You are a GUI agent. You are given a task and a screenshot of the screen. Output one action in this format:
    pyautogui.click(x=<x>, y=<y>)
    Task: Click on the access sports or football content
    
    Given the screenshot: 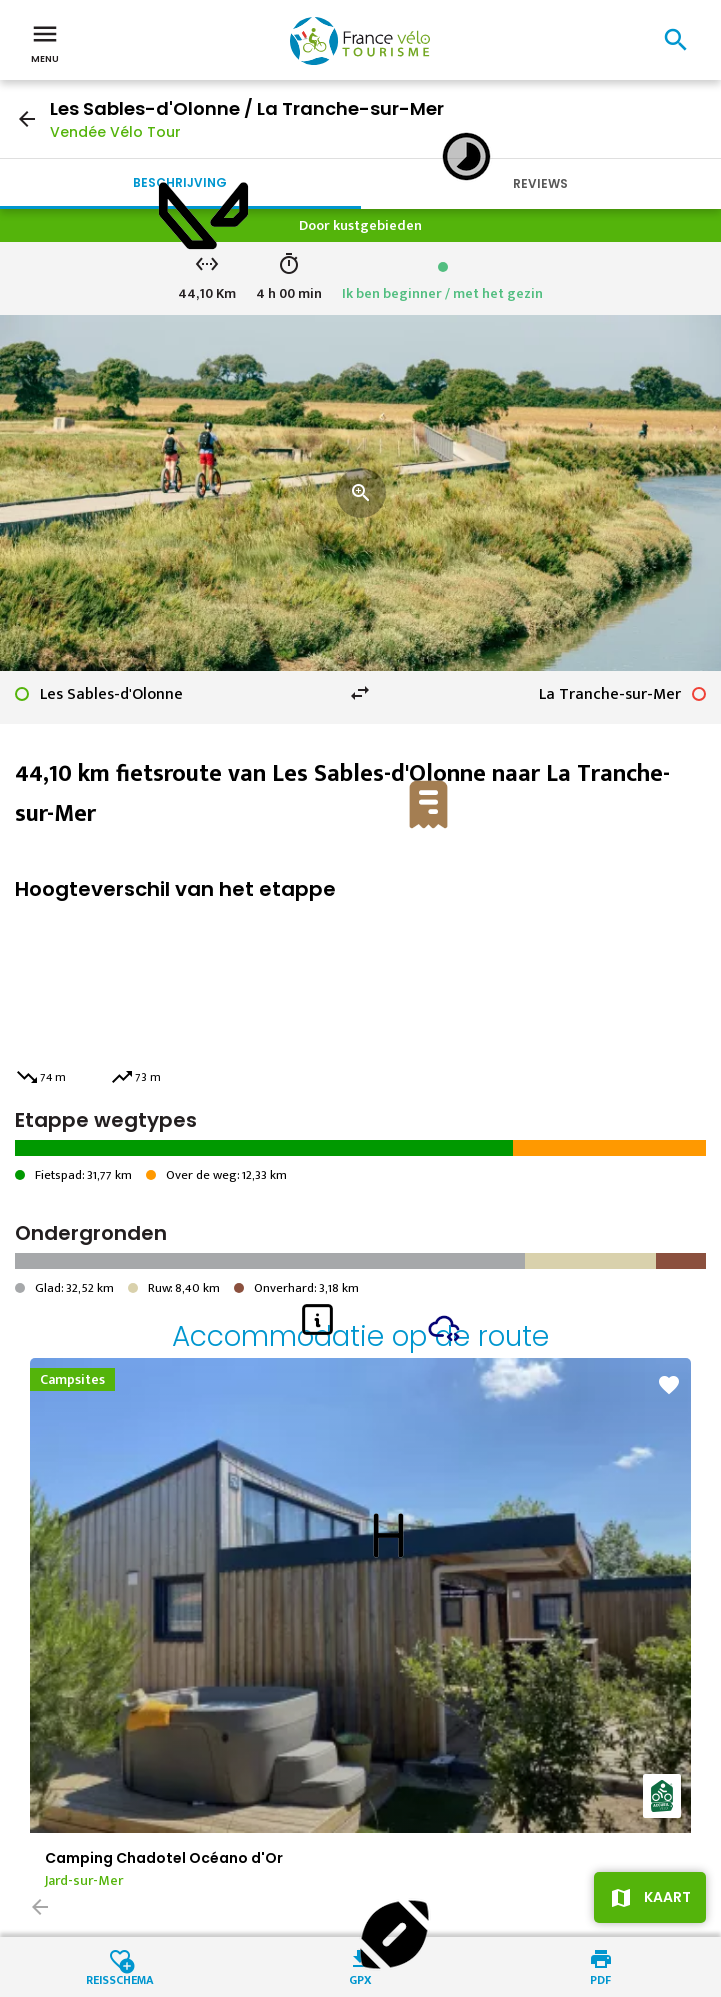 What is the action you would take?
    pyautogui.click(x=394, y=1934)
    